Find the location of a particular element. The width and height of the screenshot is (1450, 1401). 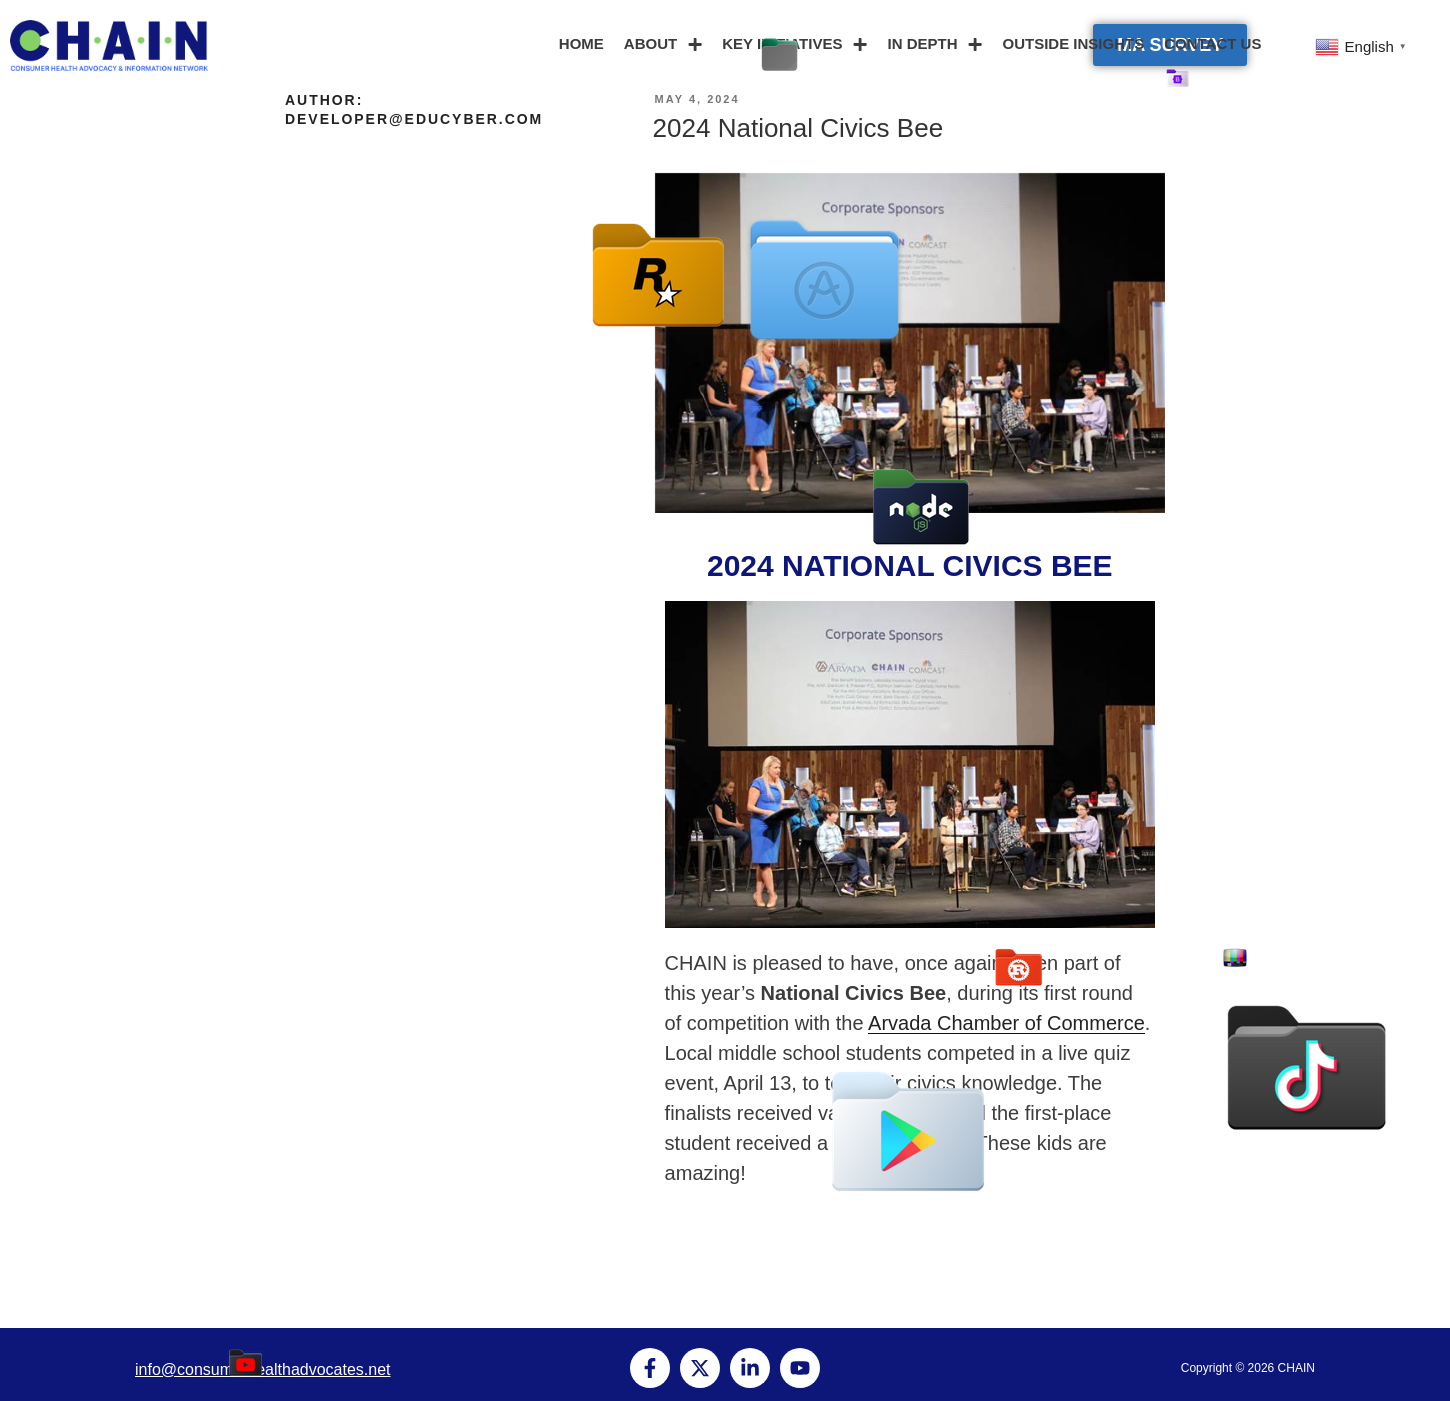

indicates media library is being generated or indexed is located at coordinates (1235, 959).